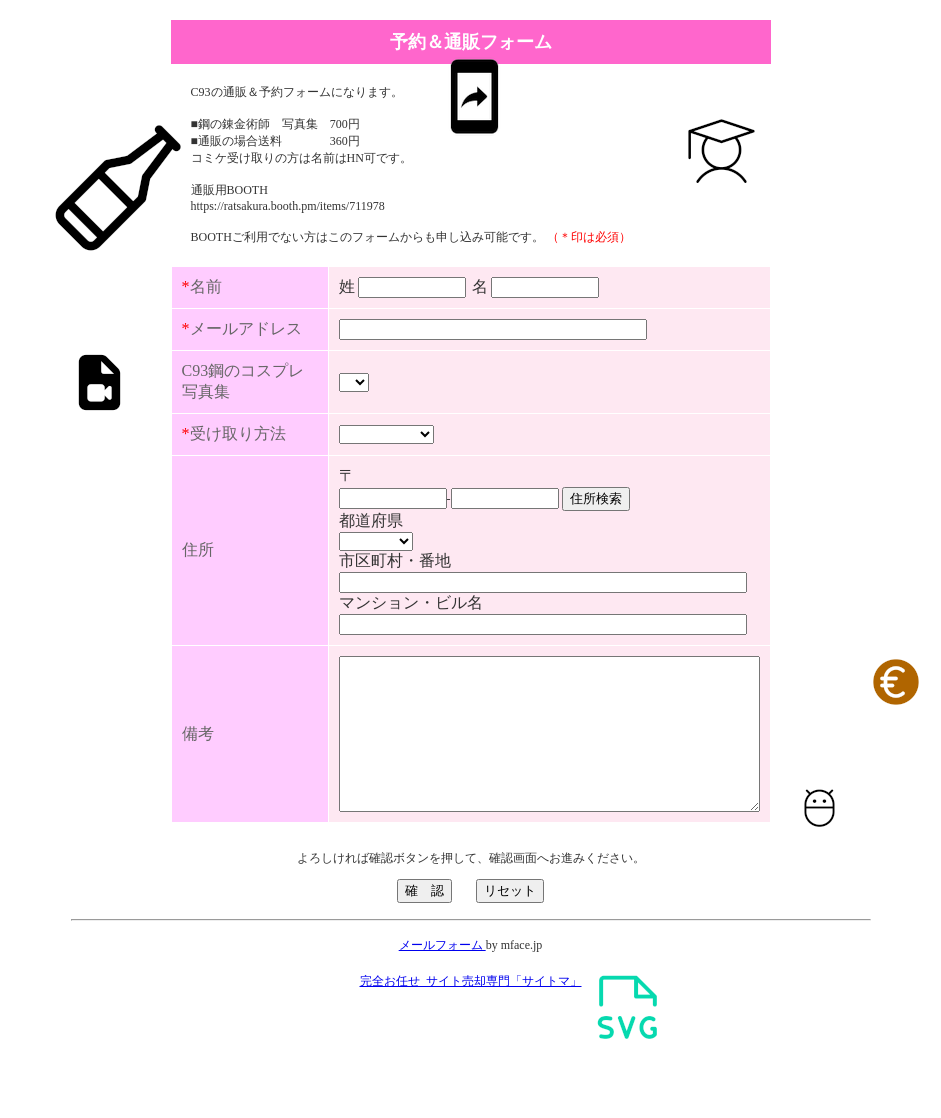 The width and height of the screenshot is (941, 1118). What do you see at coordinates (116, 190) in the screenshot?
I see `browse bars or breweries nearby` at bounding box center [116, 190].